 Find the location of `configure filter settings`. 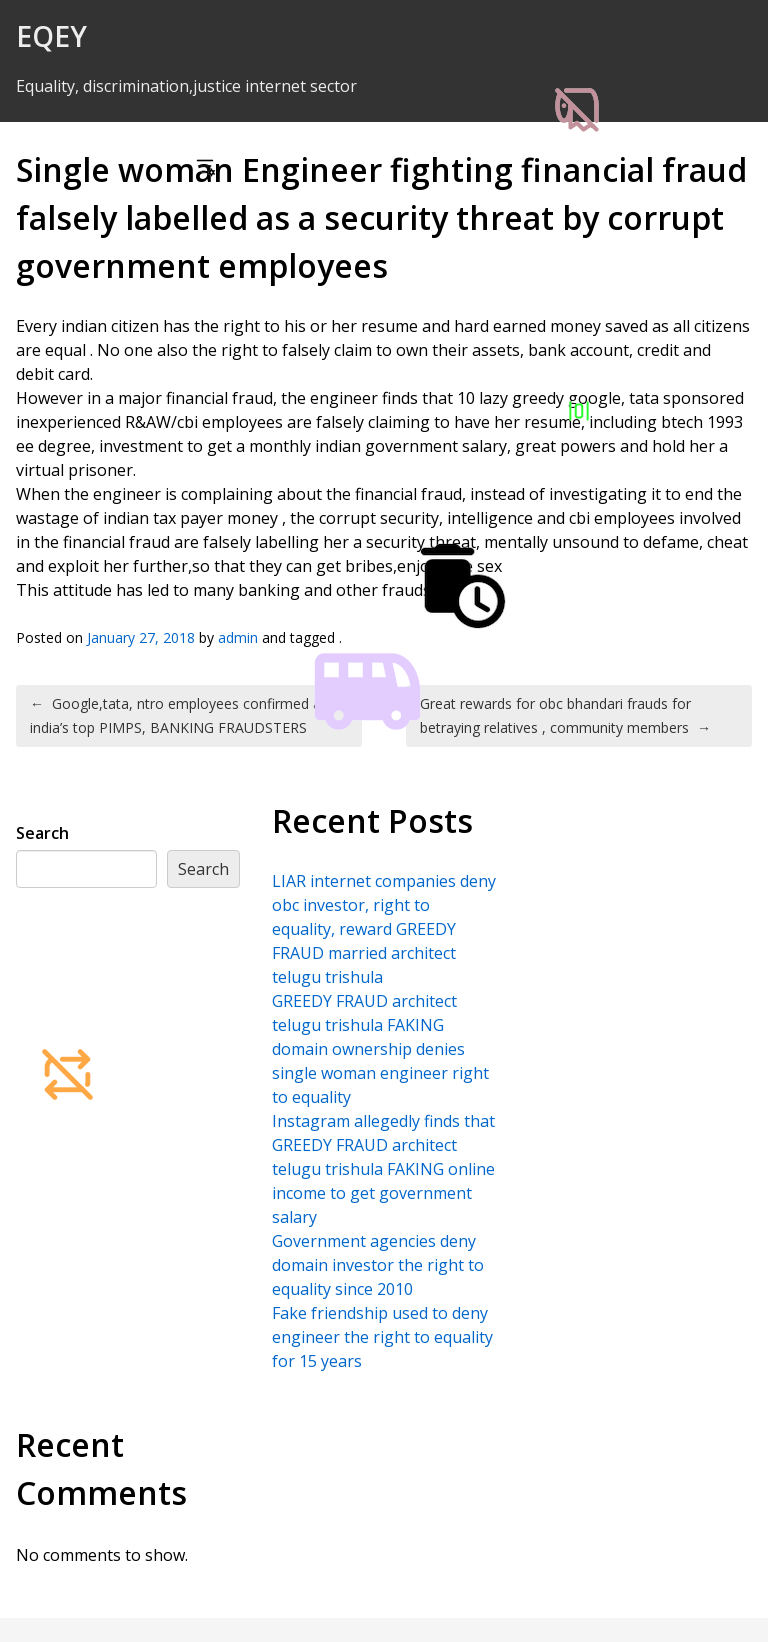

configure filter settings is located at coordinates (205, 166).